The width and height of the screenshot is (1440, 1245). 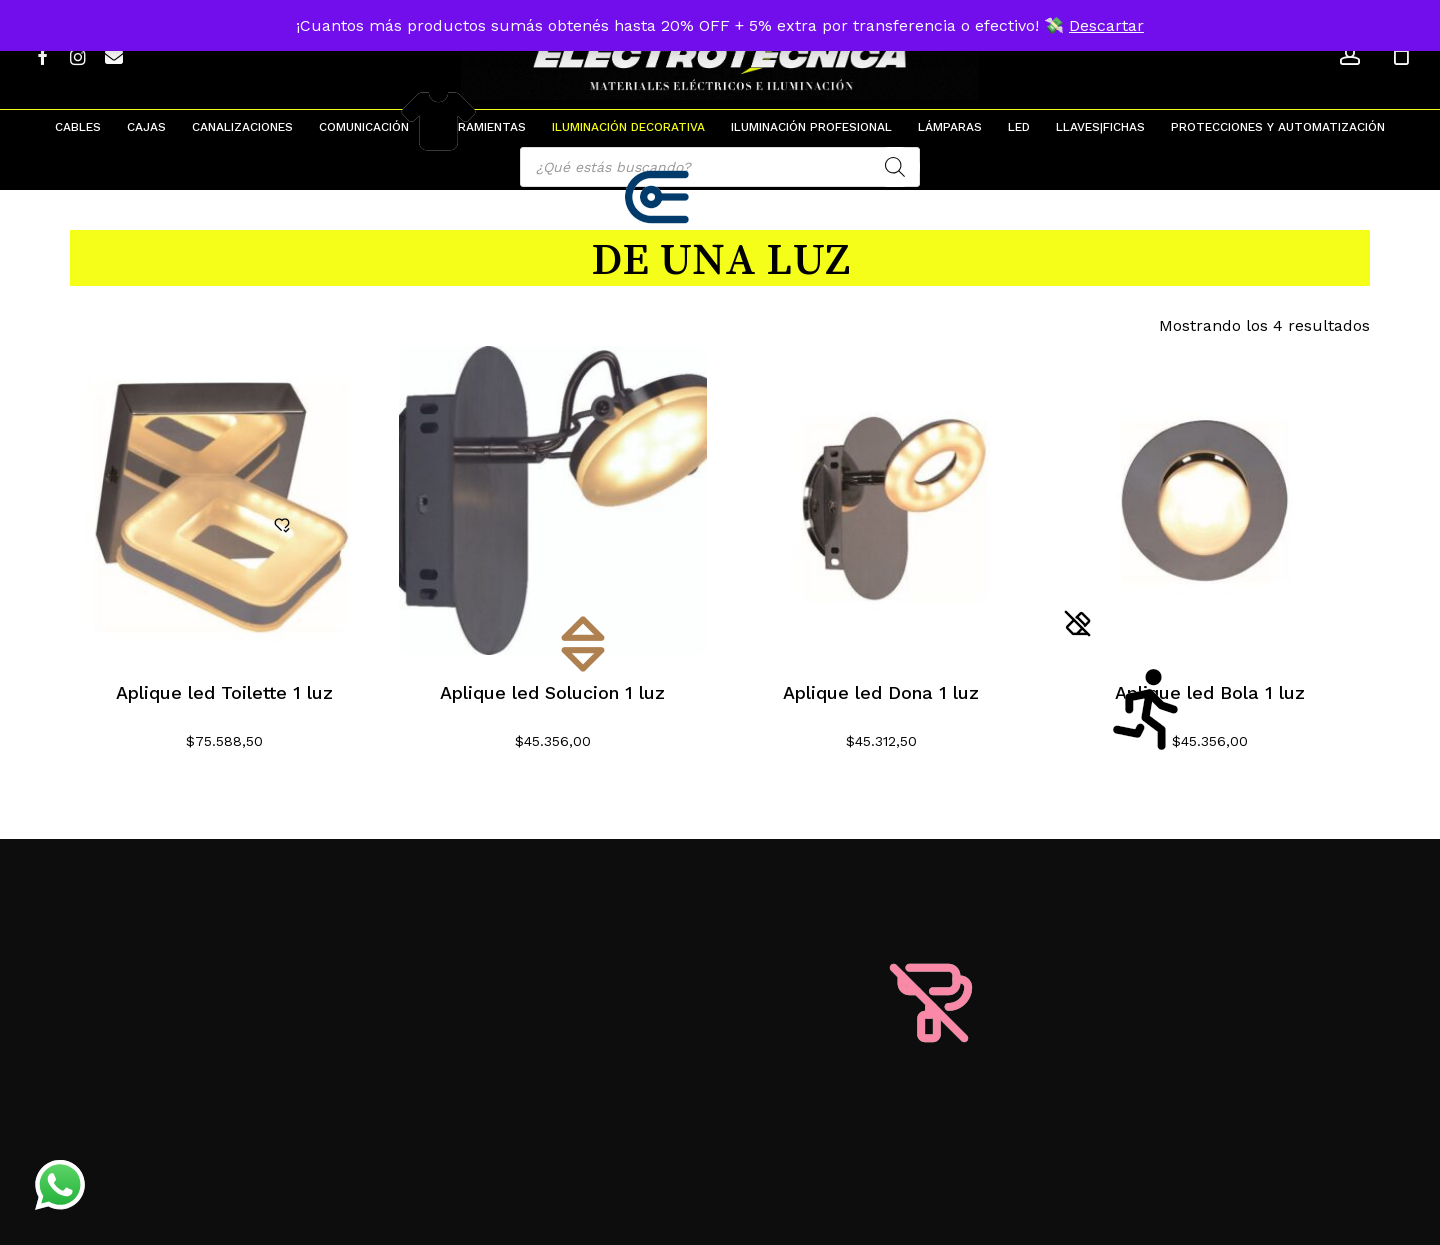 I want to click on browse clothing or apparel items, so click(x=438, y=119).